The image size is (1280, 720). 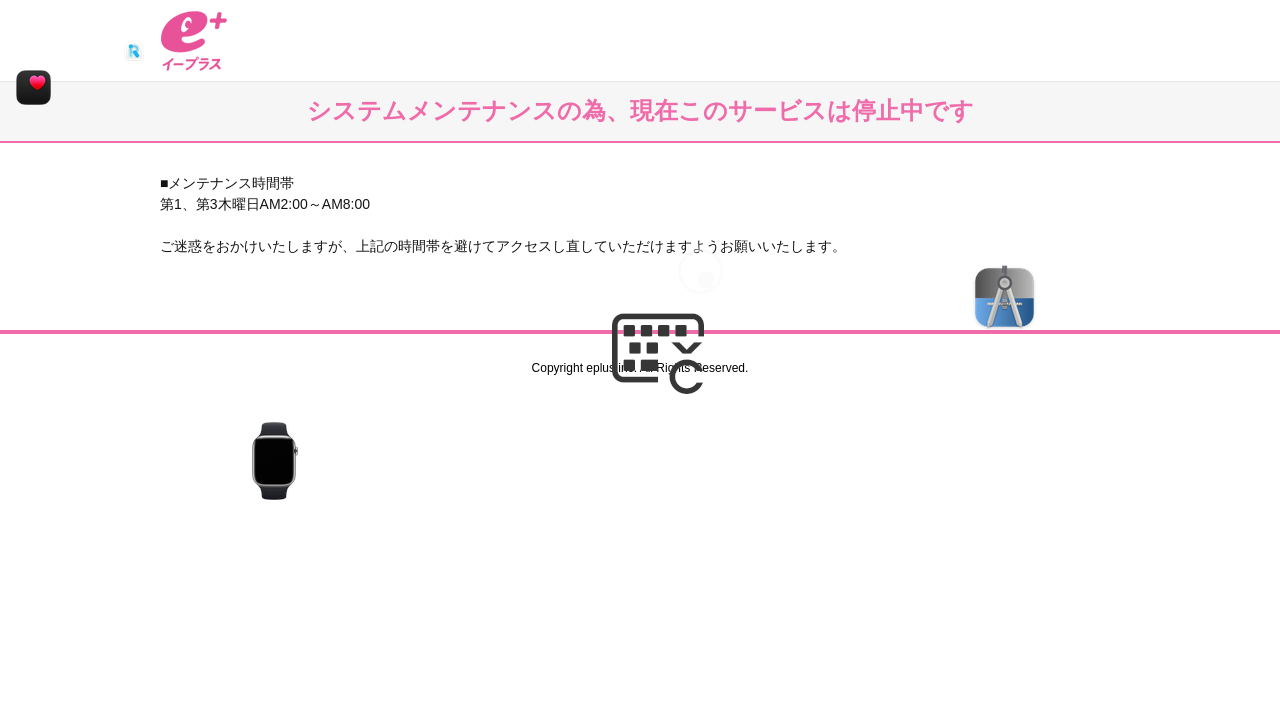 What do you see at coordinates (658, 348) in the screenshot?
I see `open on-screen keyboard settings` at bounding box center [658, 348].